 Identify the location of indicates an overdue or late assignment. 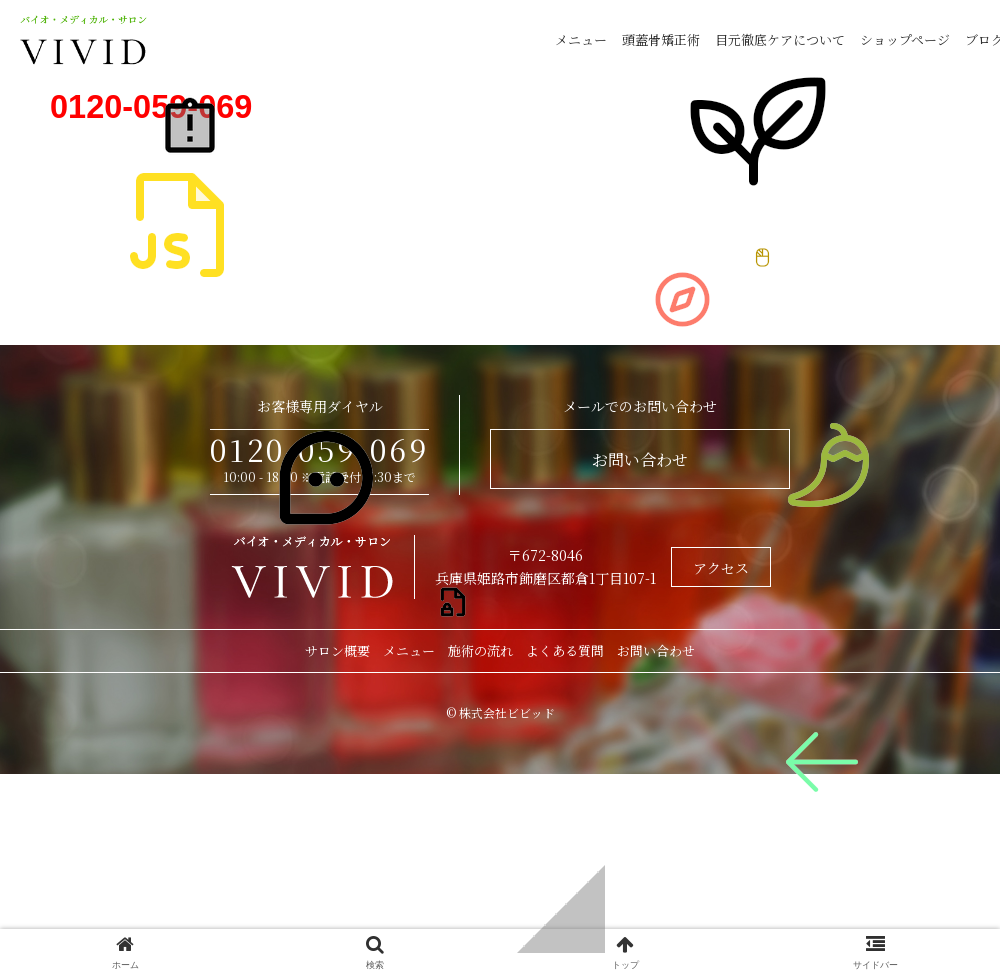
(190, 128).